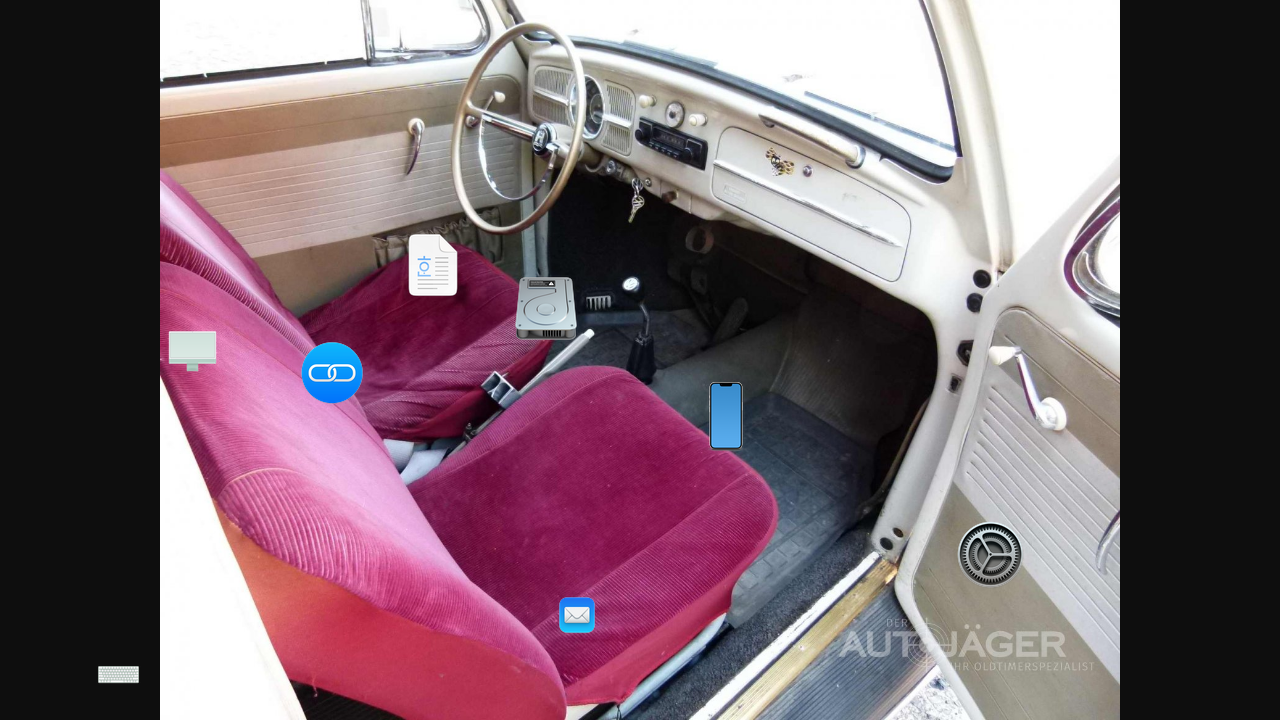 This screenshot has width=1280, height=720. I want to click on represents a connected iMac device, so click(192, 350).